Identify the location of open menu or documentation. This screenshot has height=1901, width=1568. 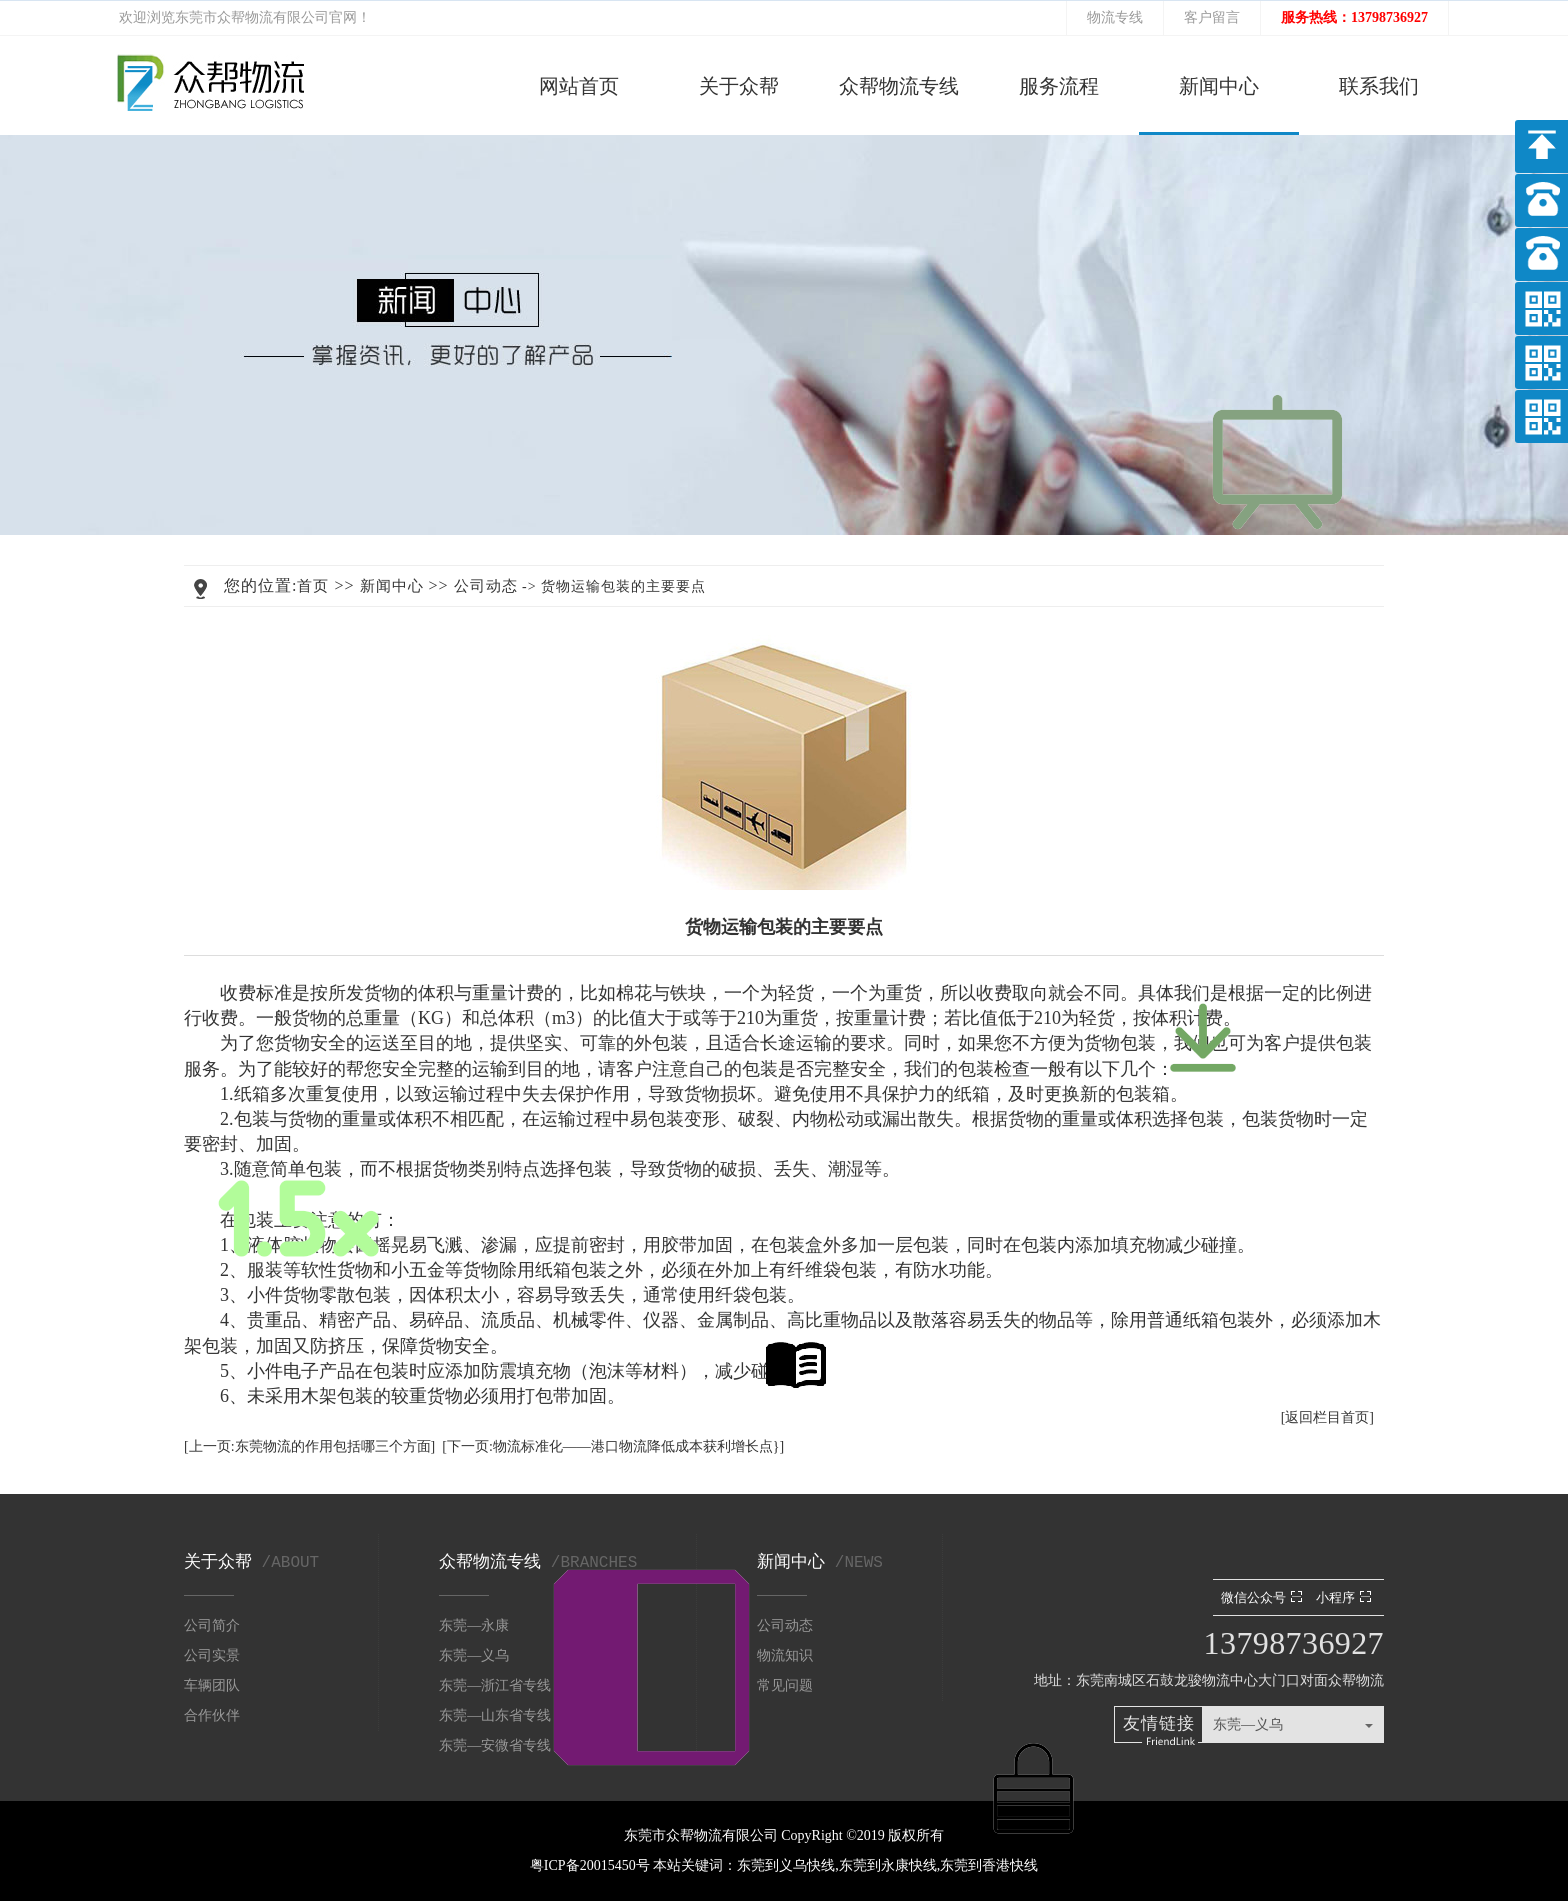
(796, 1363).